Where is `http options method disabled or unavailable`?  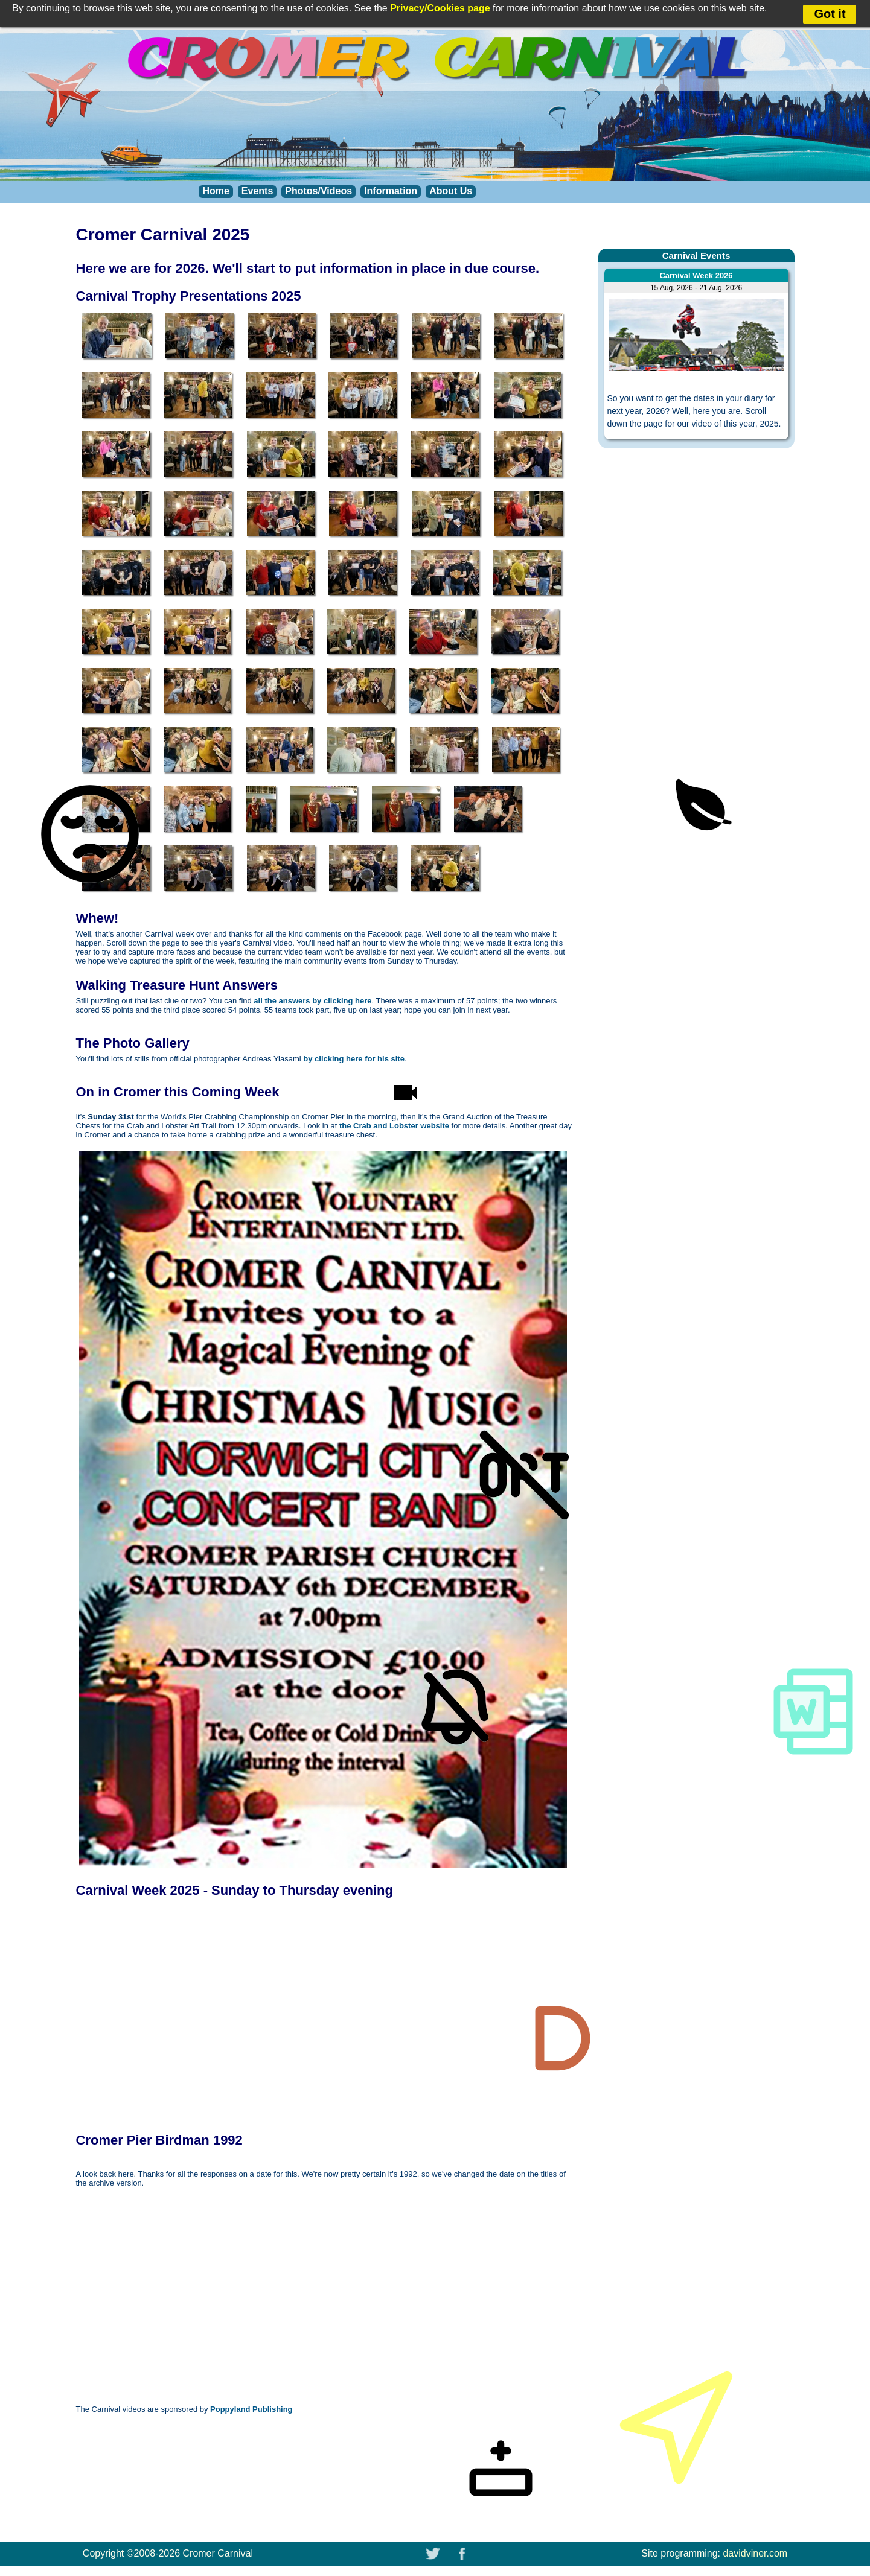
http options method disabled or unavailable is located at coordinates (524, 1475).